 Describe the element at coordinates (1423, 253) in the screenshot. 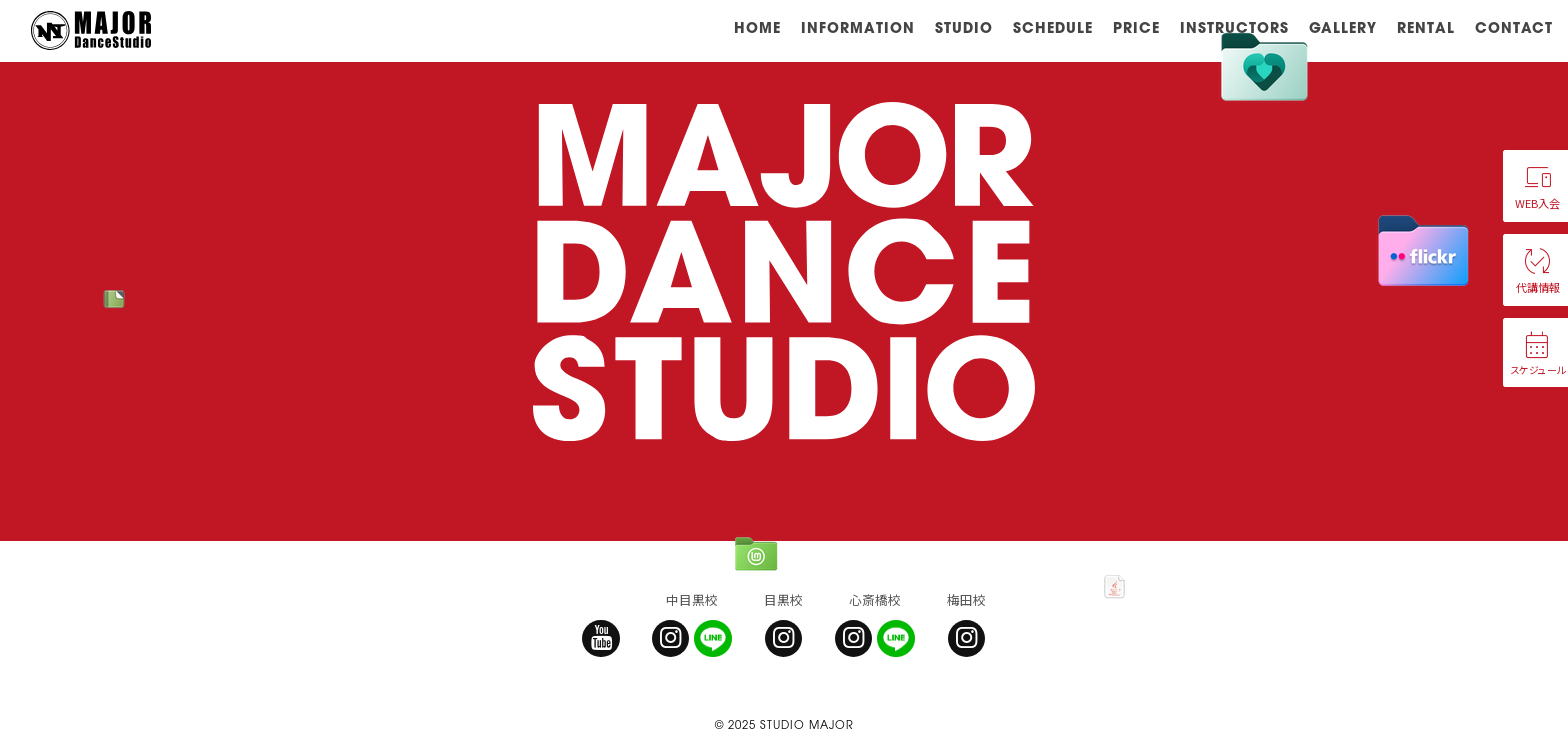

I see `open folder containing flickr downloads or exports` at that location.